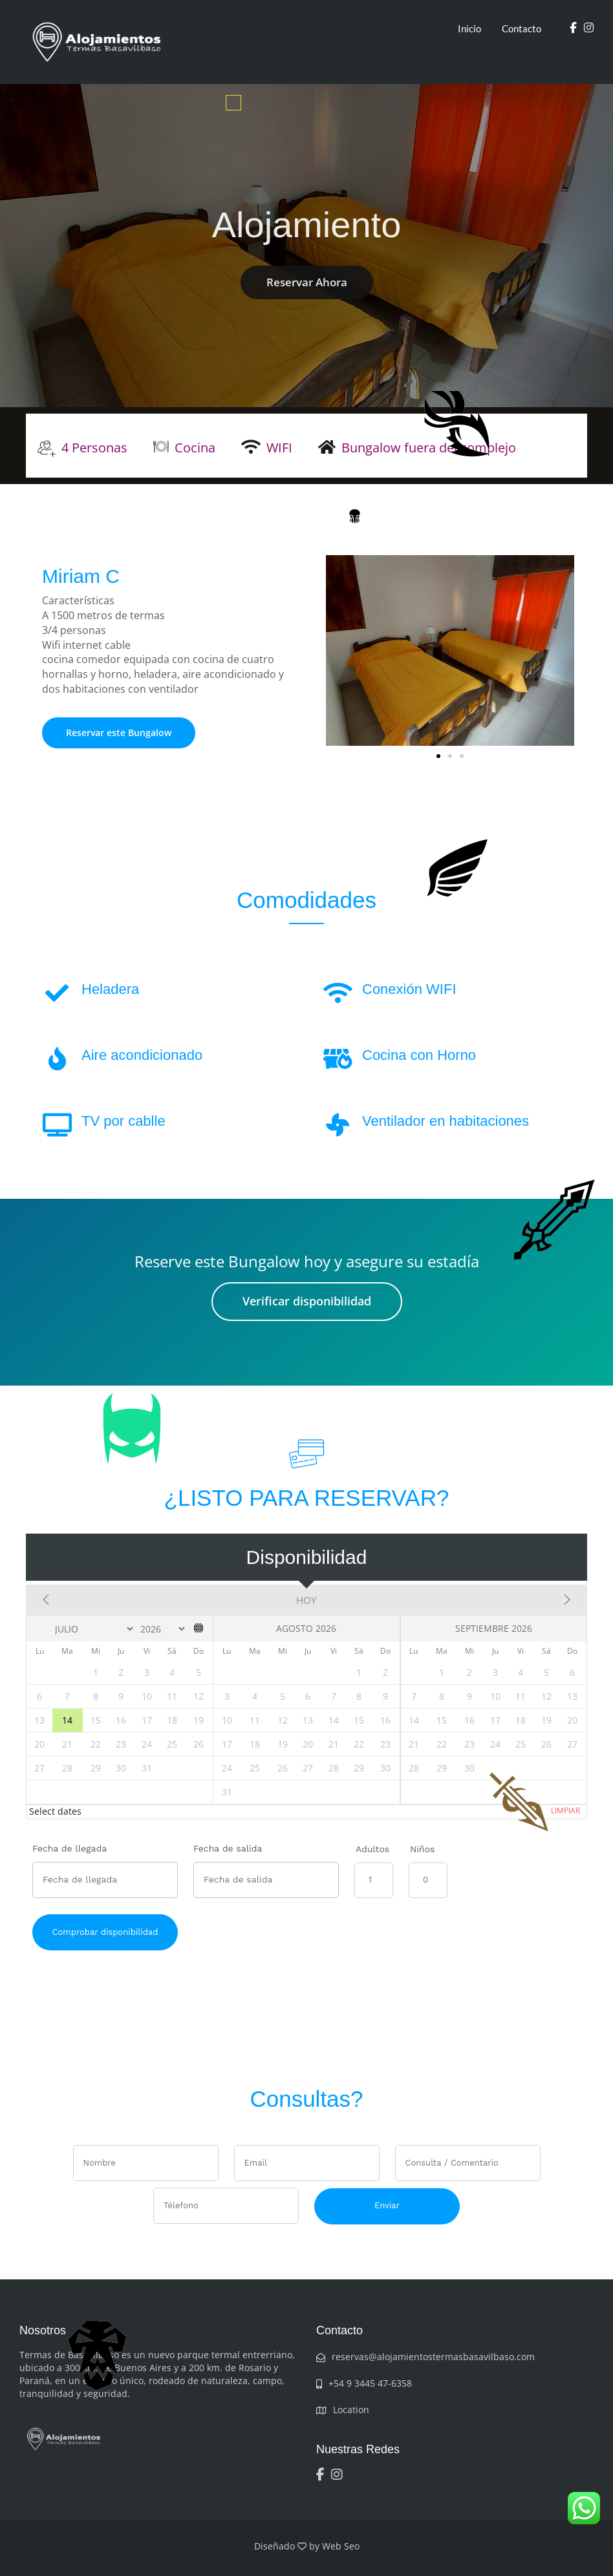 This screenshot has width=613, height=2576. Describe the element at coordinates (233, 103) in the screenshot. I see `stop media playback` at that location.